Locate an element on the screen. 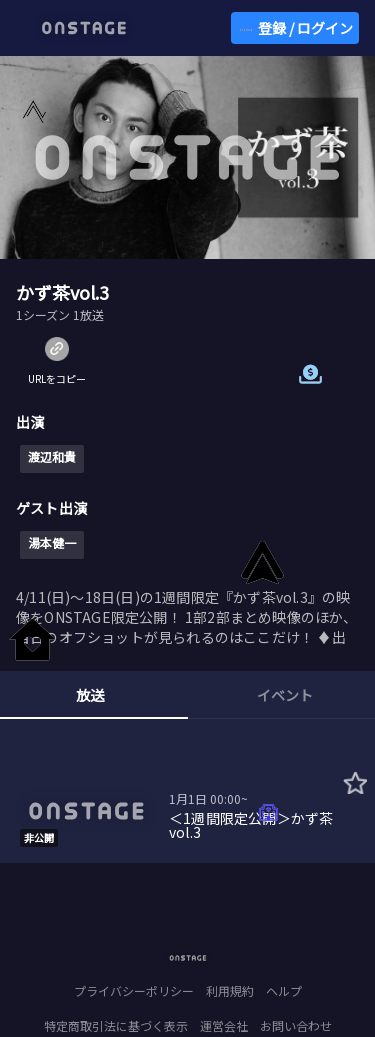  view nearby hospitals or medical facilities is located at coordinates (268, 812).